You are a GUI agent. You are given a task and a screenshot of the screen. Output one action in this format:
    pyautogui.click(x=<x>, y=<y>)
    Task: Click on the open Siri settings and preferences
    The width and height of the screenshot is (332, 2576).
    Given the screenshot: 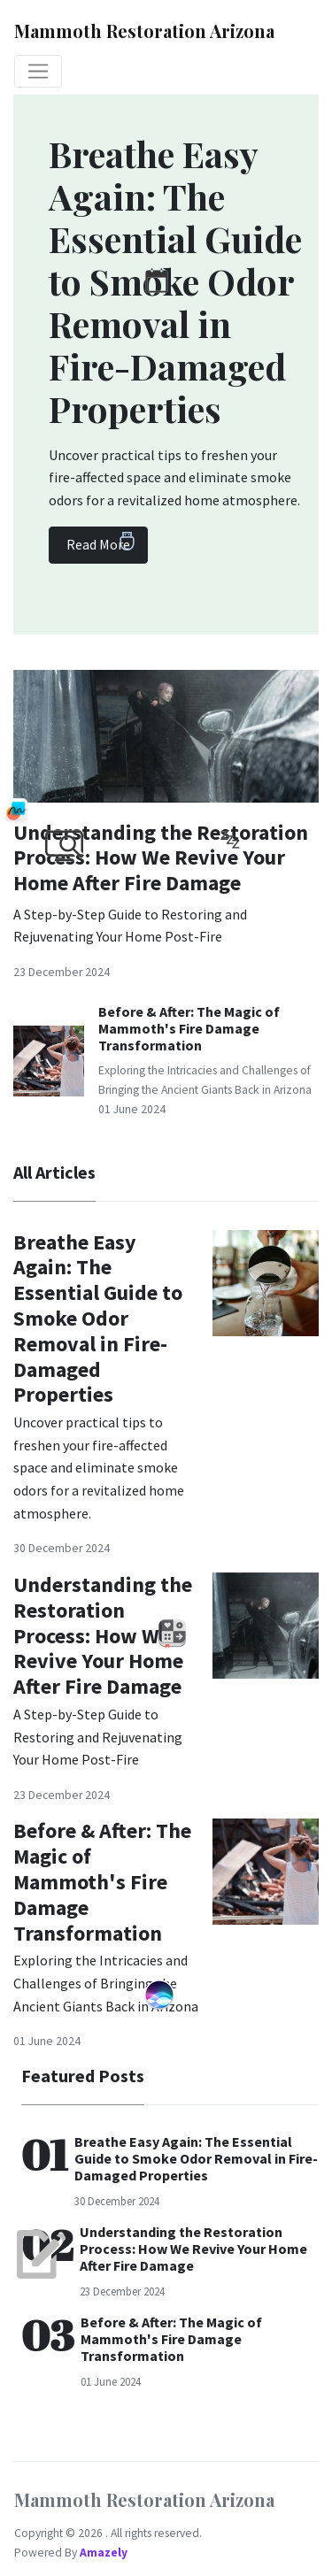 What is the action you would take?
    pyautogui.click(x=159, y=1995)
    